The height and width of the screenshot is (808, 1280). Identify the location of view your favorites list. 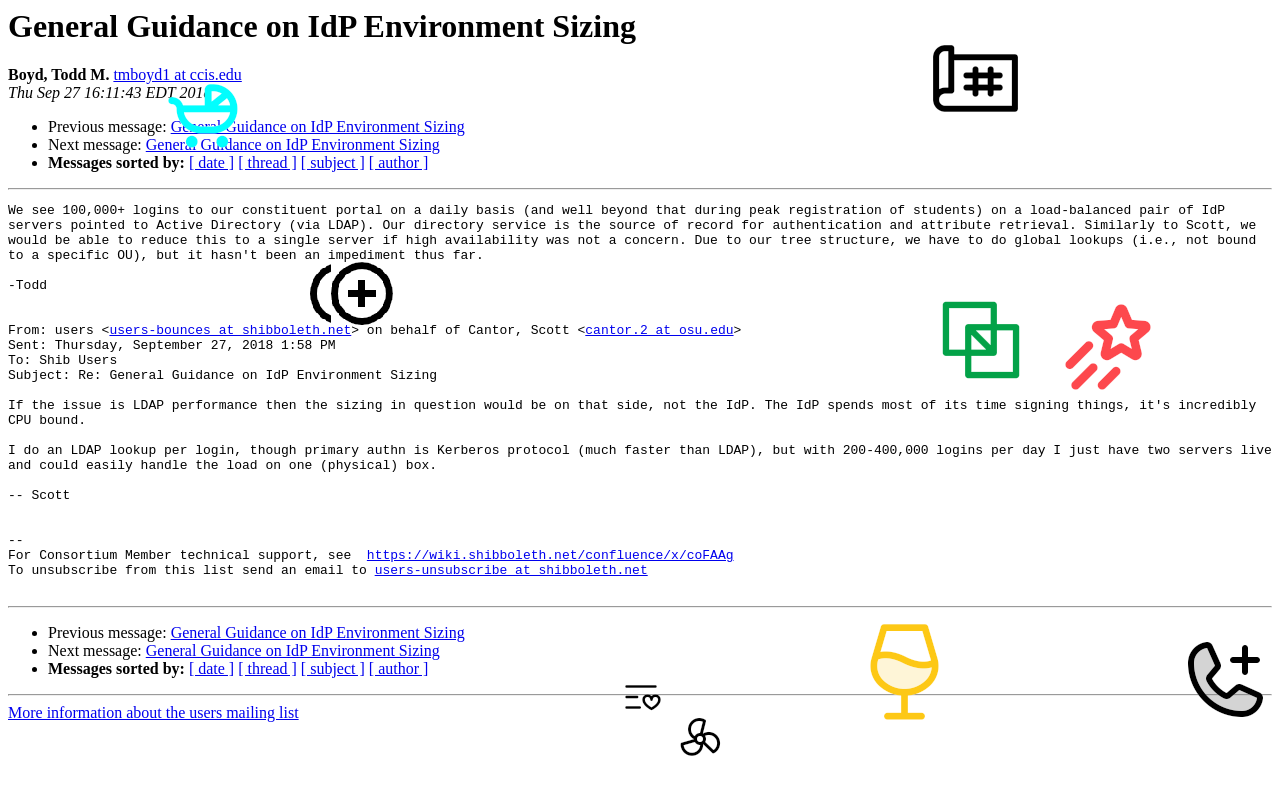
(641, 697).